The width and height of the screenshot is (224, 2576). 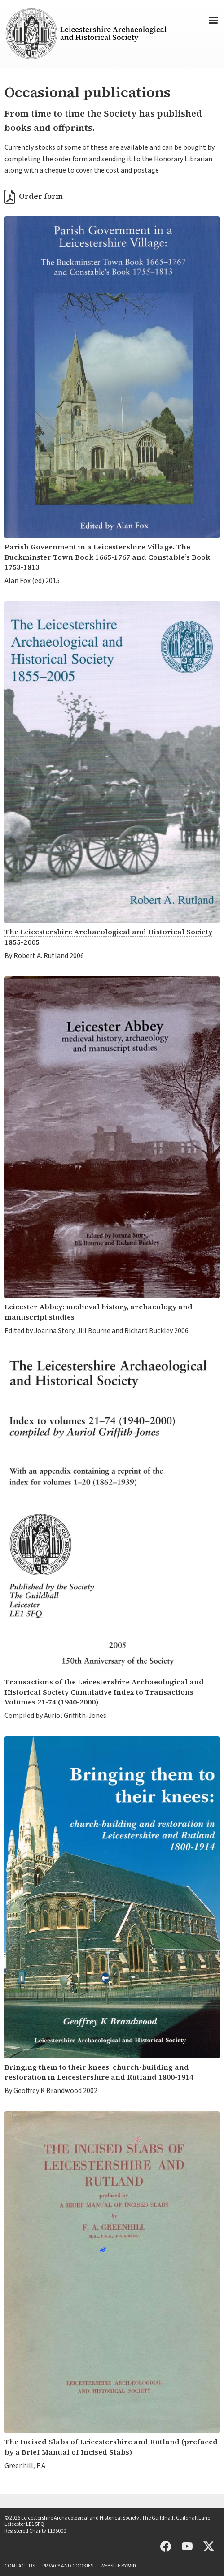 What do you see at coordinates (103, 2249) in the screenshot?
I see `access dragon or beast-related game content` at bounding box center [103, 2249].